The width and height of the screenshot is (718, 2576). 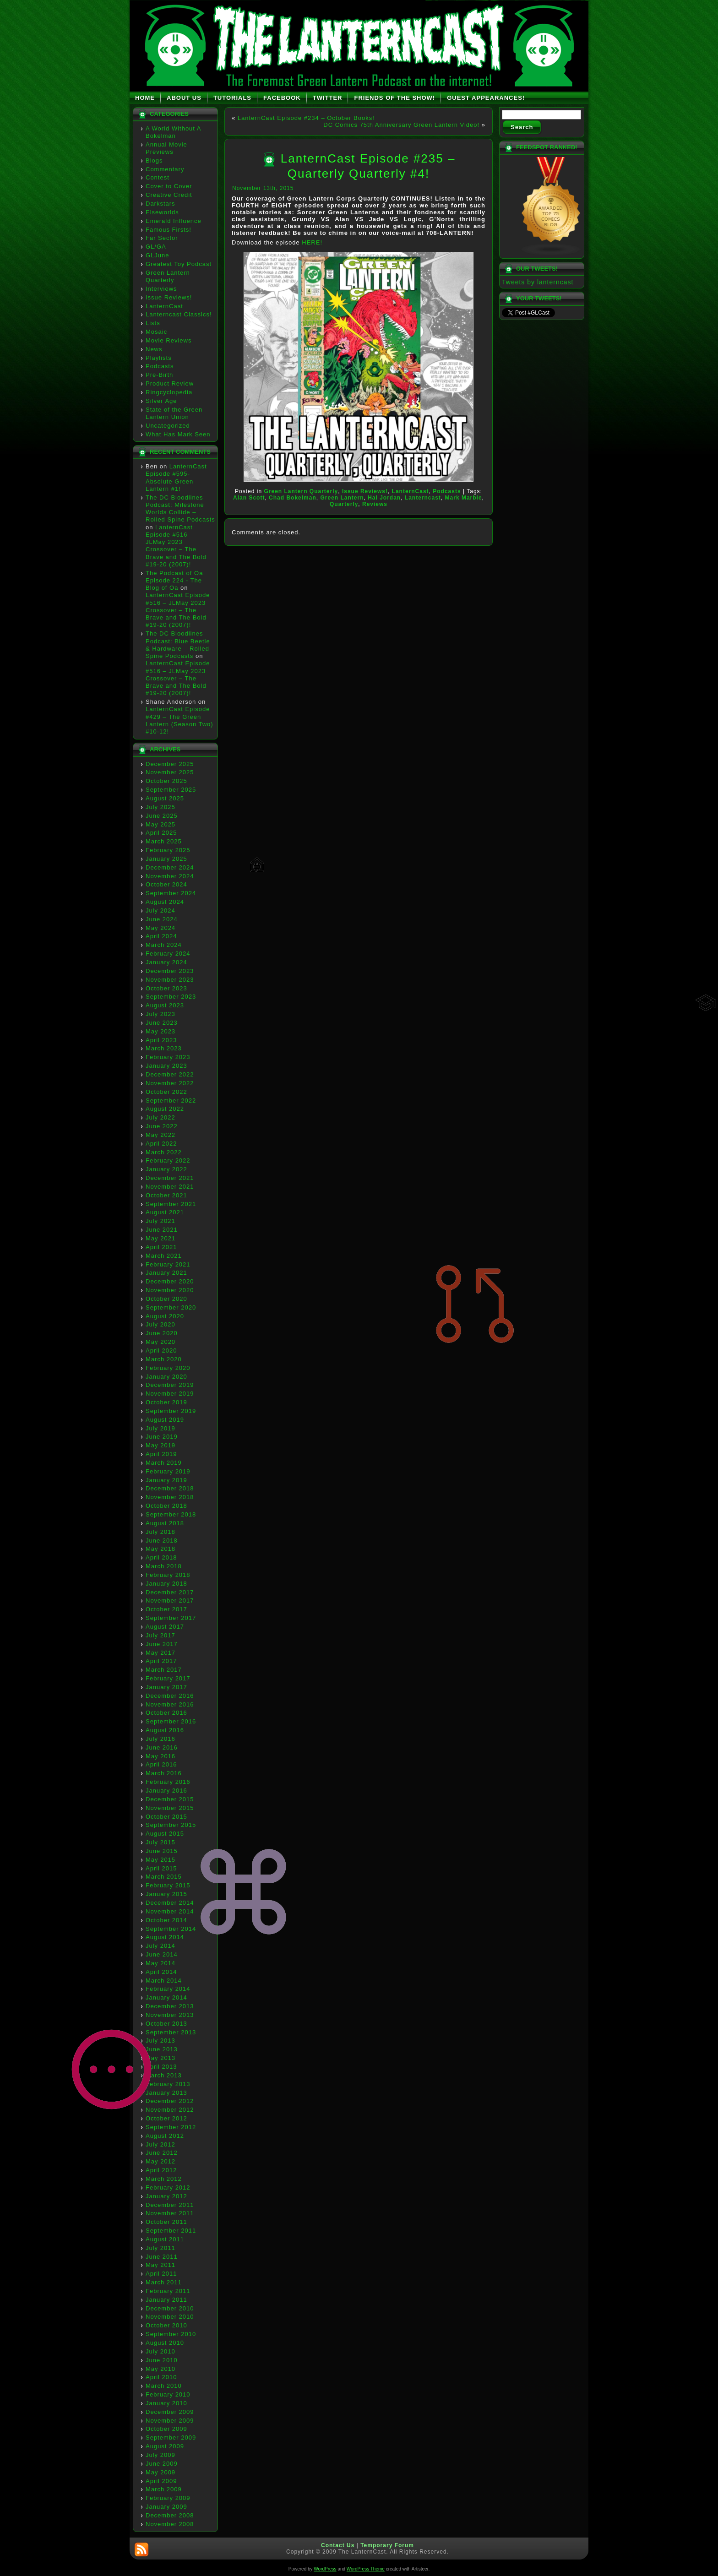 I want to click on access education or school-related features, so click(x=706, y=1003).